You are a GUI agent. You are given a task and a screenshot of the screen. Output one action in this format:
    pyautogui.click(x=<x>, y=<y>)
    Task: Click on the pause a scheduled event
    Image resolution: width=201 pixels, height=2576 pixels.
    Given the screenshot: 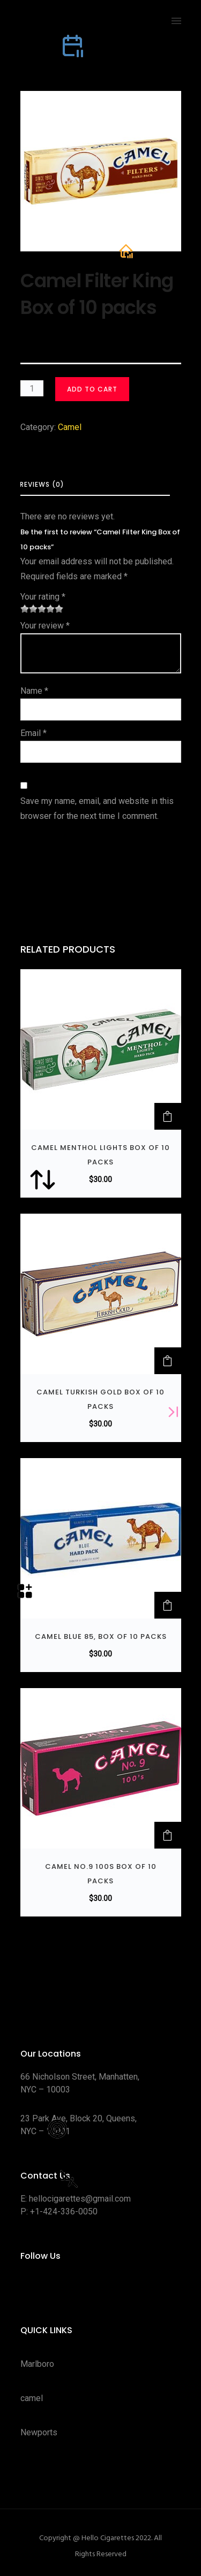 What is the action you would take?
    pyautogui.click(x=72, y=45)
    